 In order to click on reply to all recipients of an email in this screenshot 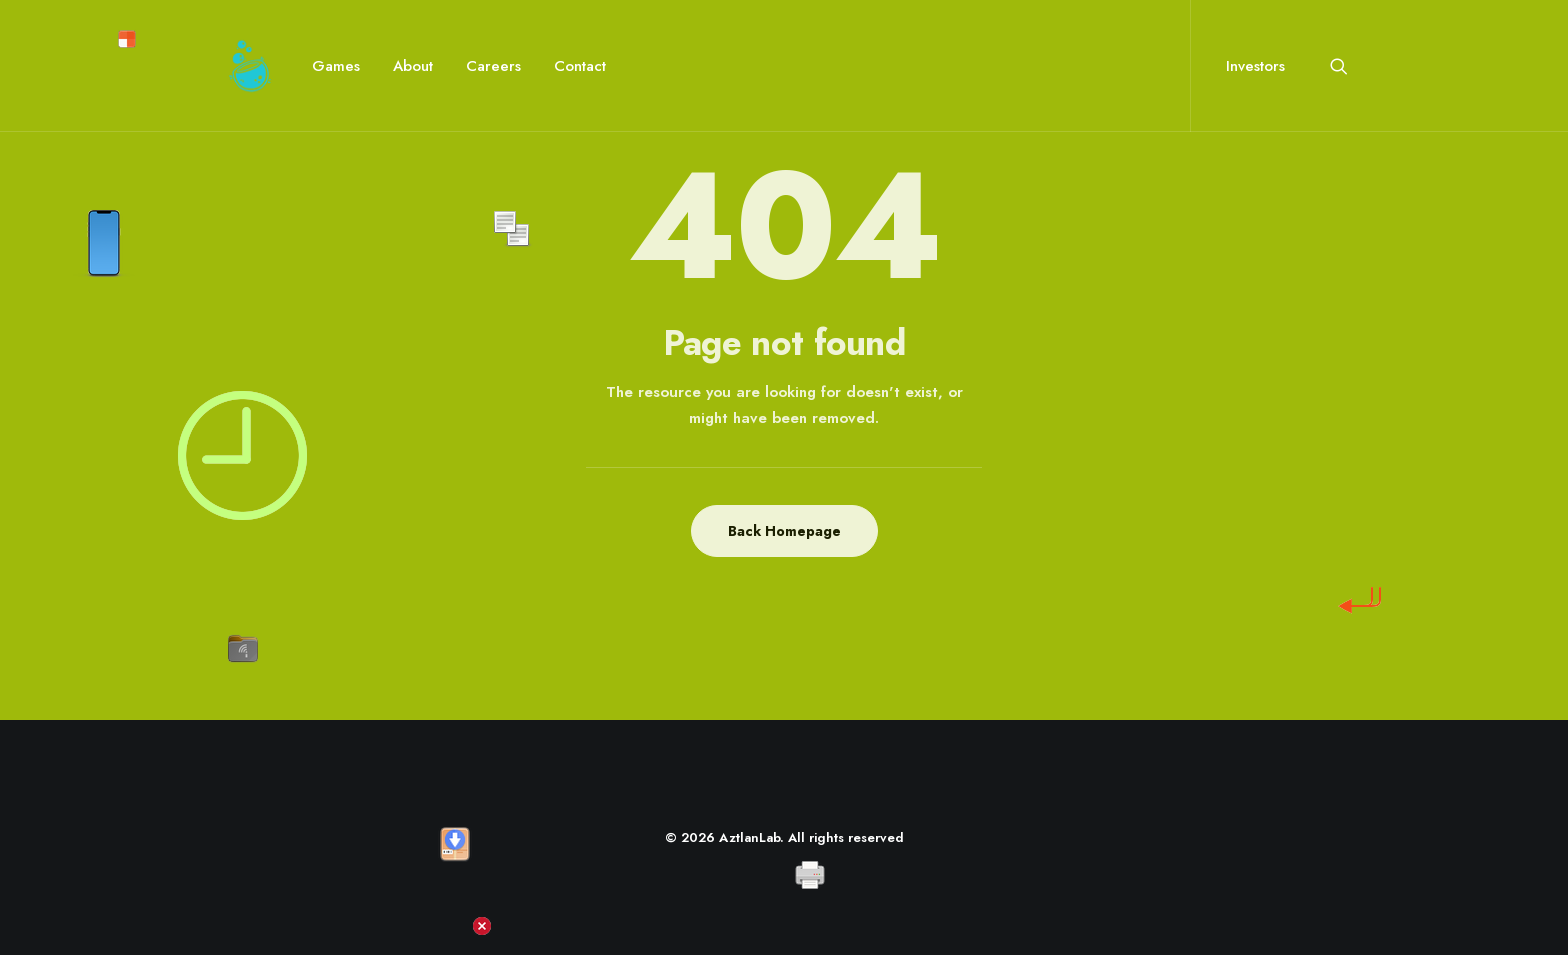, I will do `click(1359, 597)`.